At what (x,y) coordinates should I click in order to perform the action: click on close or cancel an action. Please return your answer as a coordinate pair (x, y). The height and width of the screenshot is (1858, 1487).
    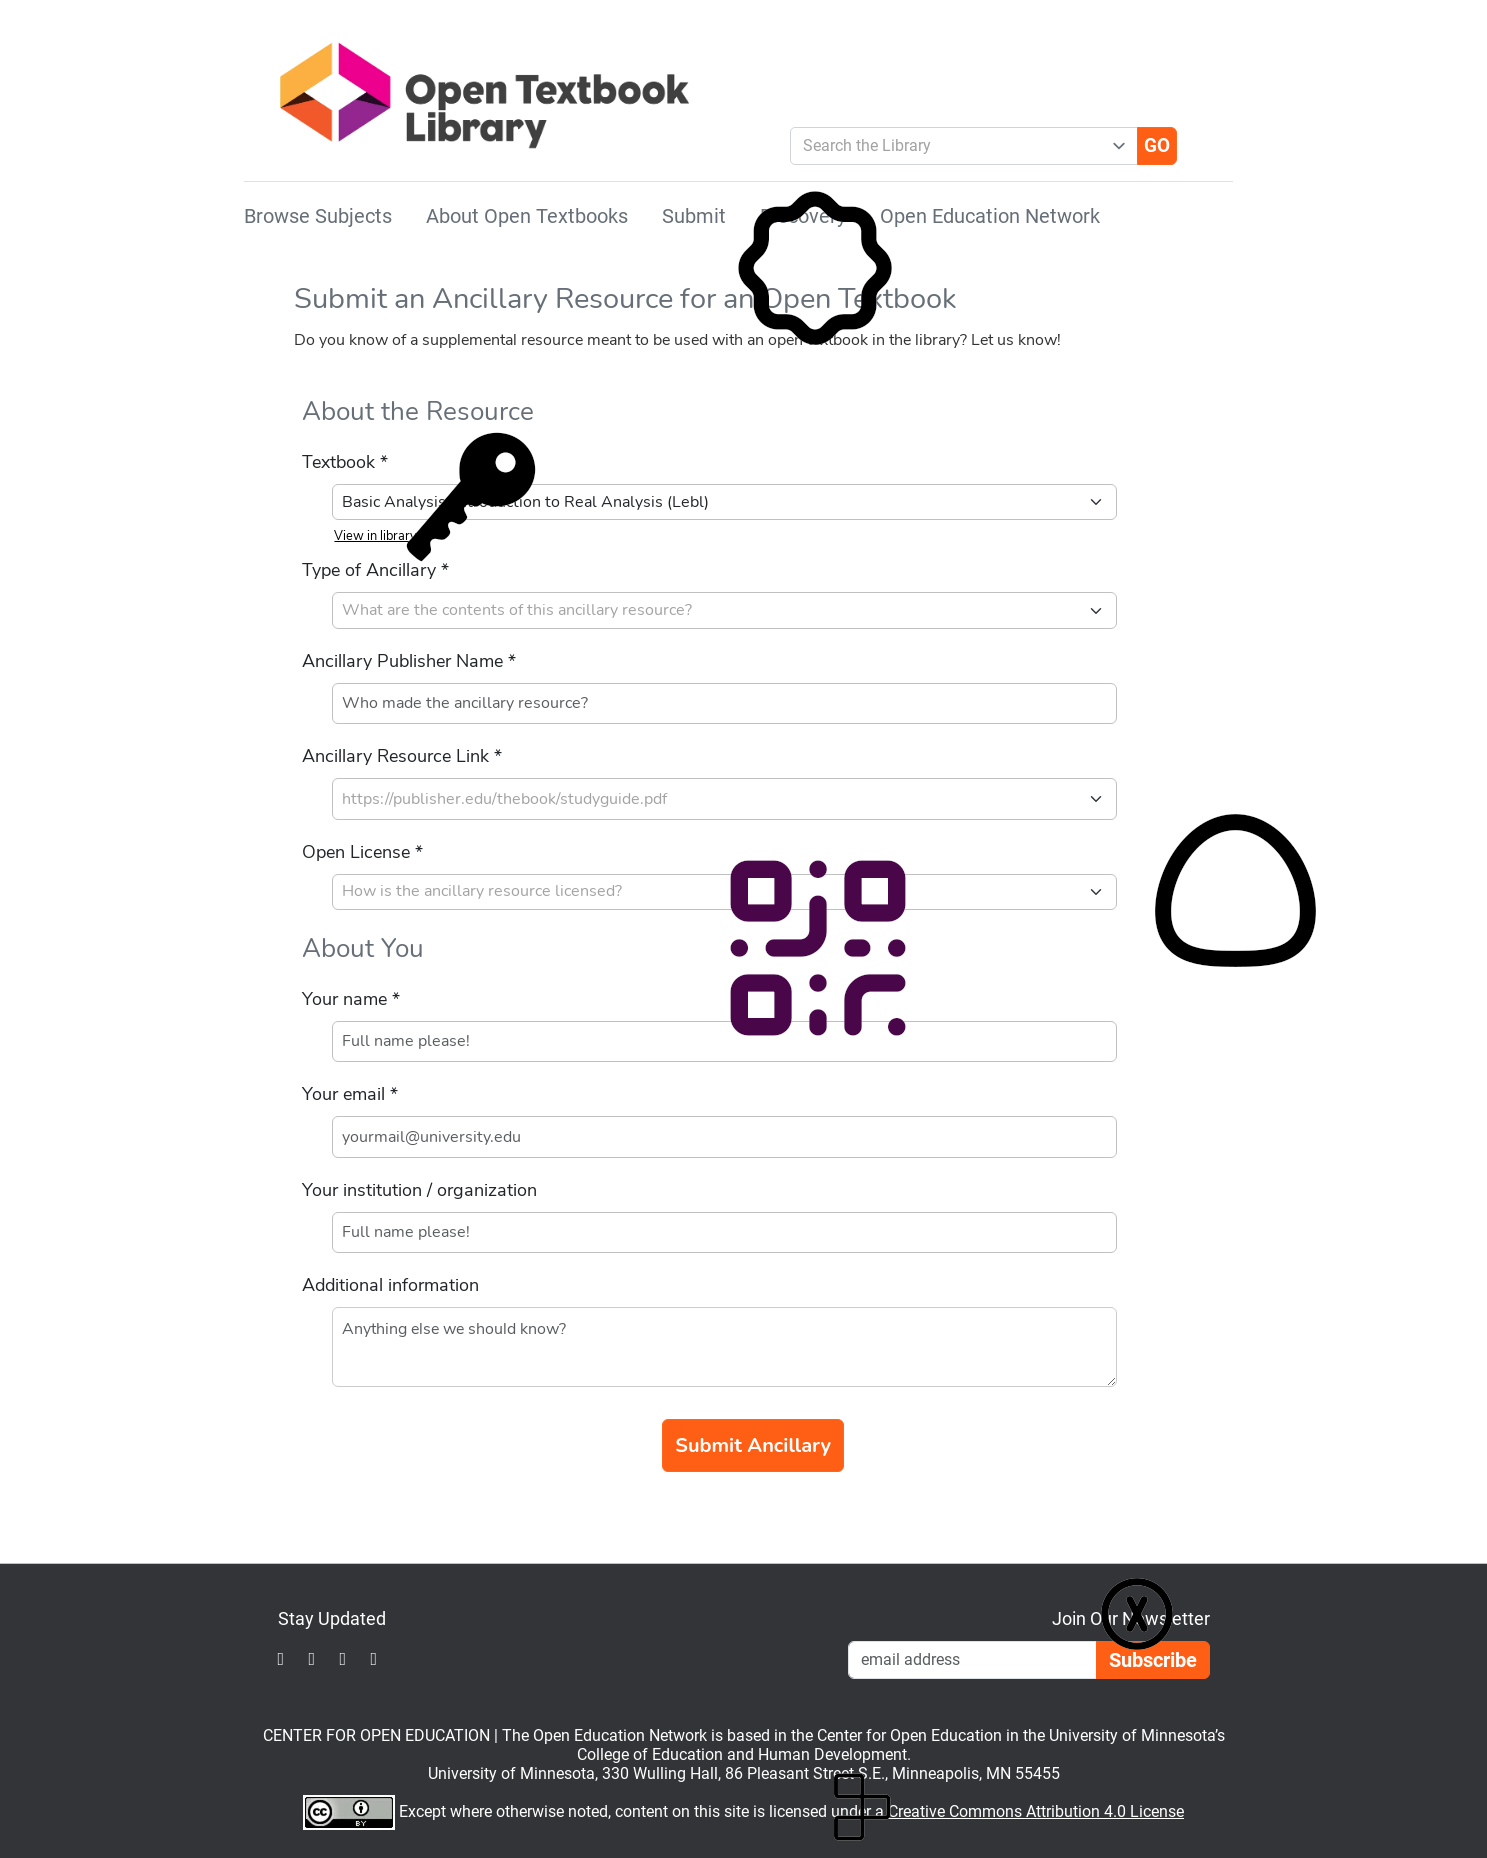
    Looking at the image, I should click on (1137, 1614).